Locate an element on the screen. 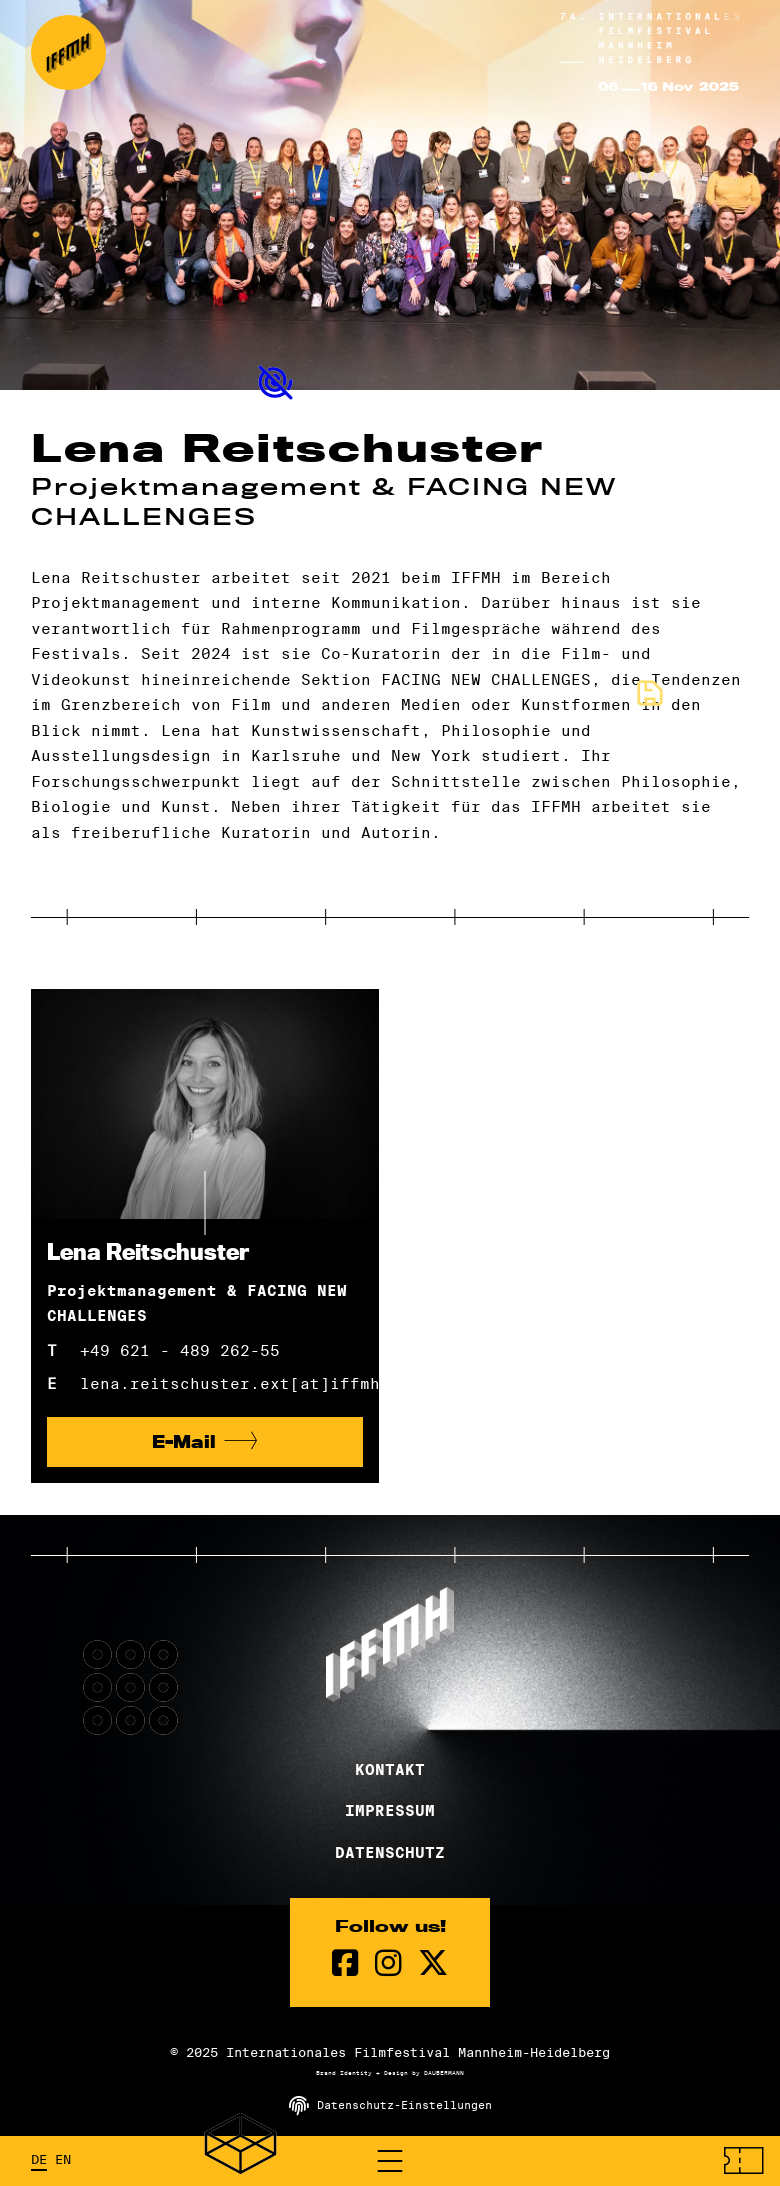  open CodePen profile or project is located at coordinates (240, 2143).